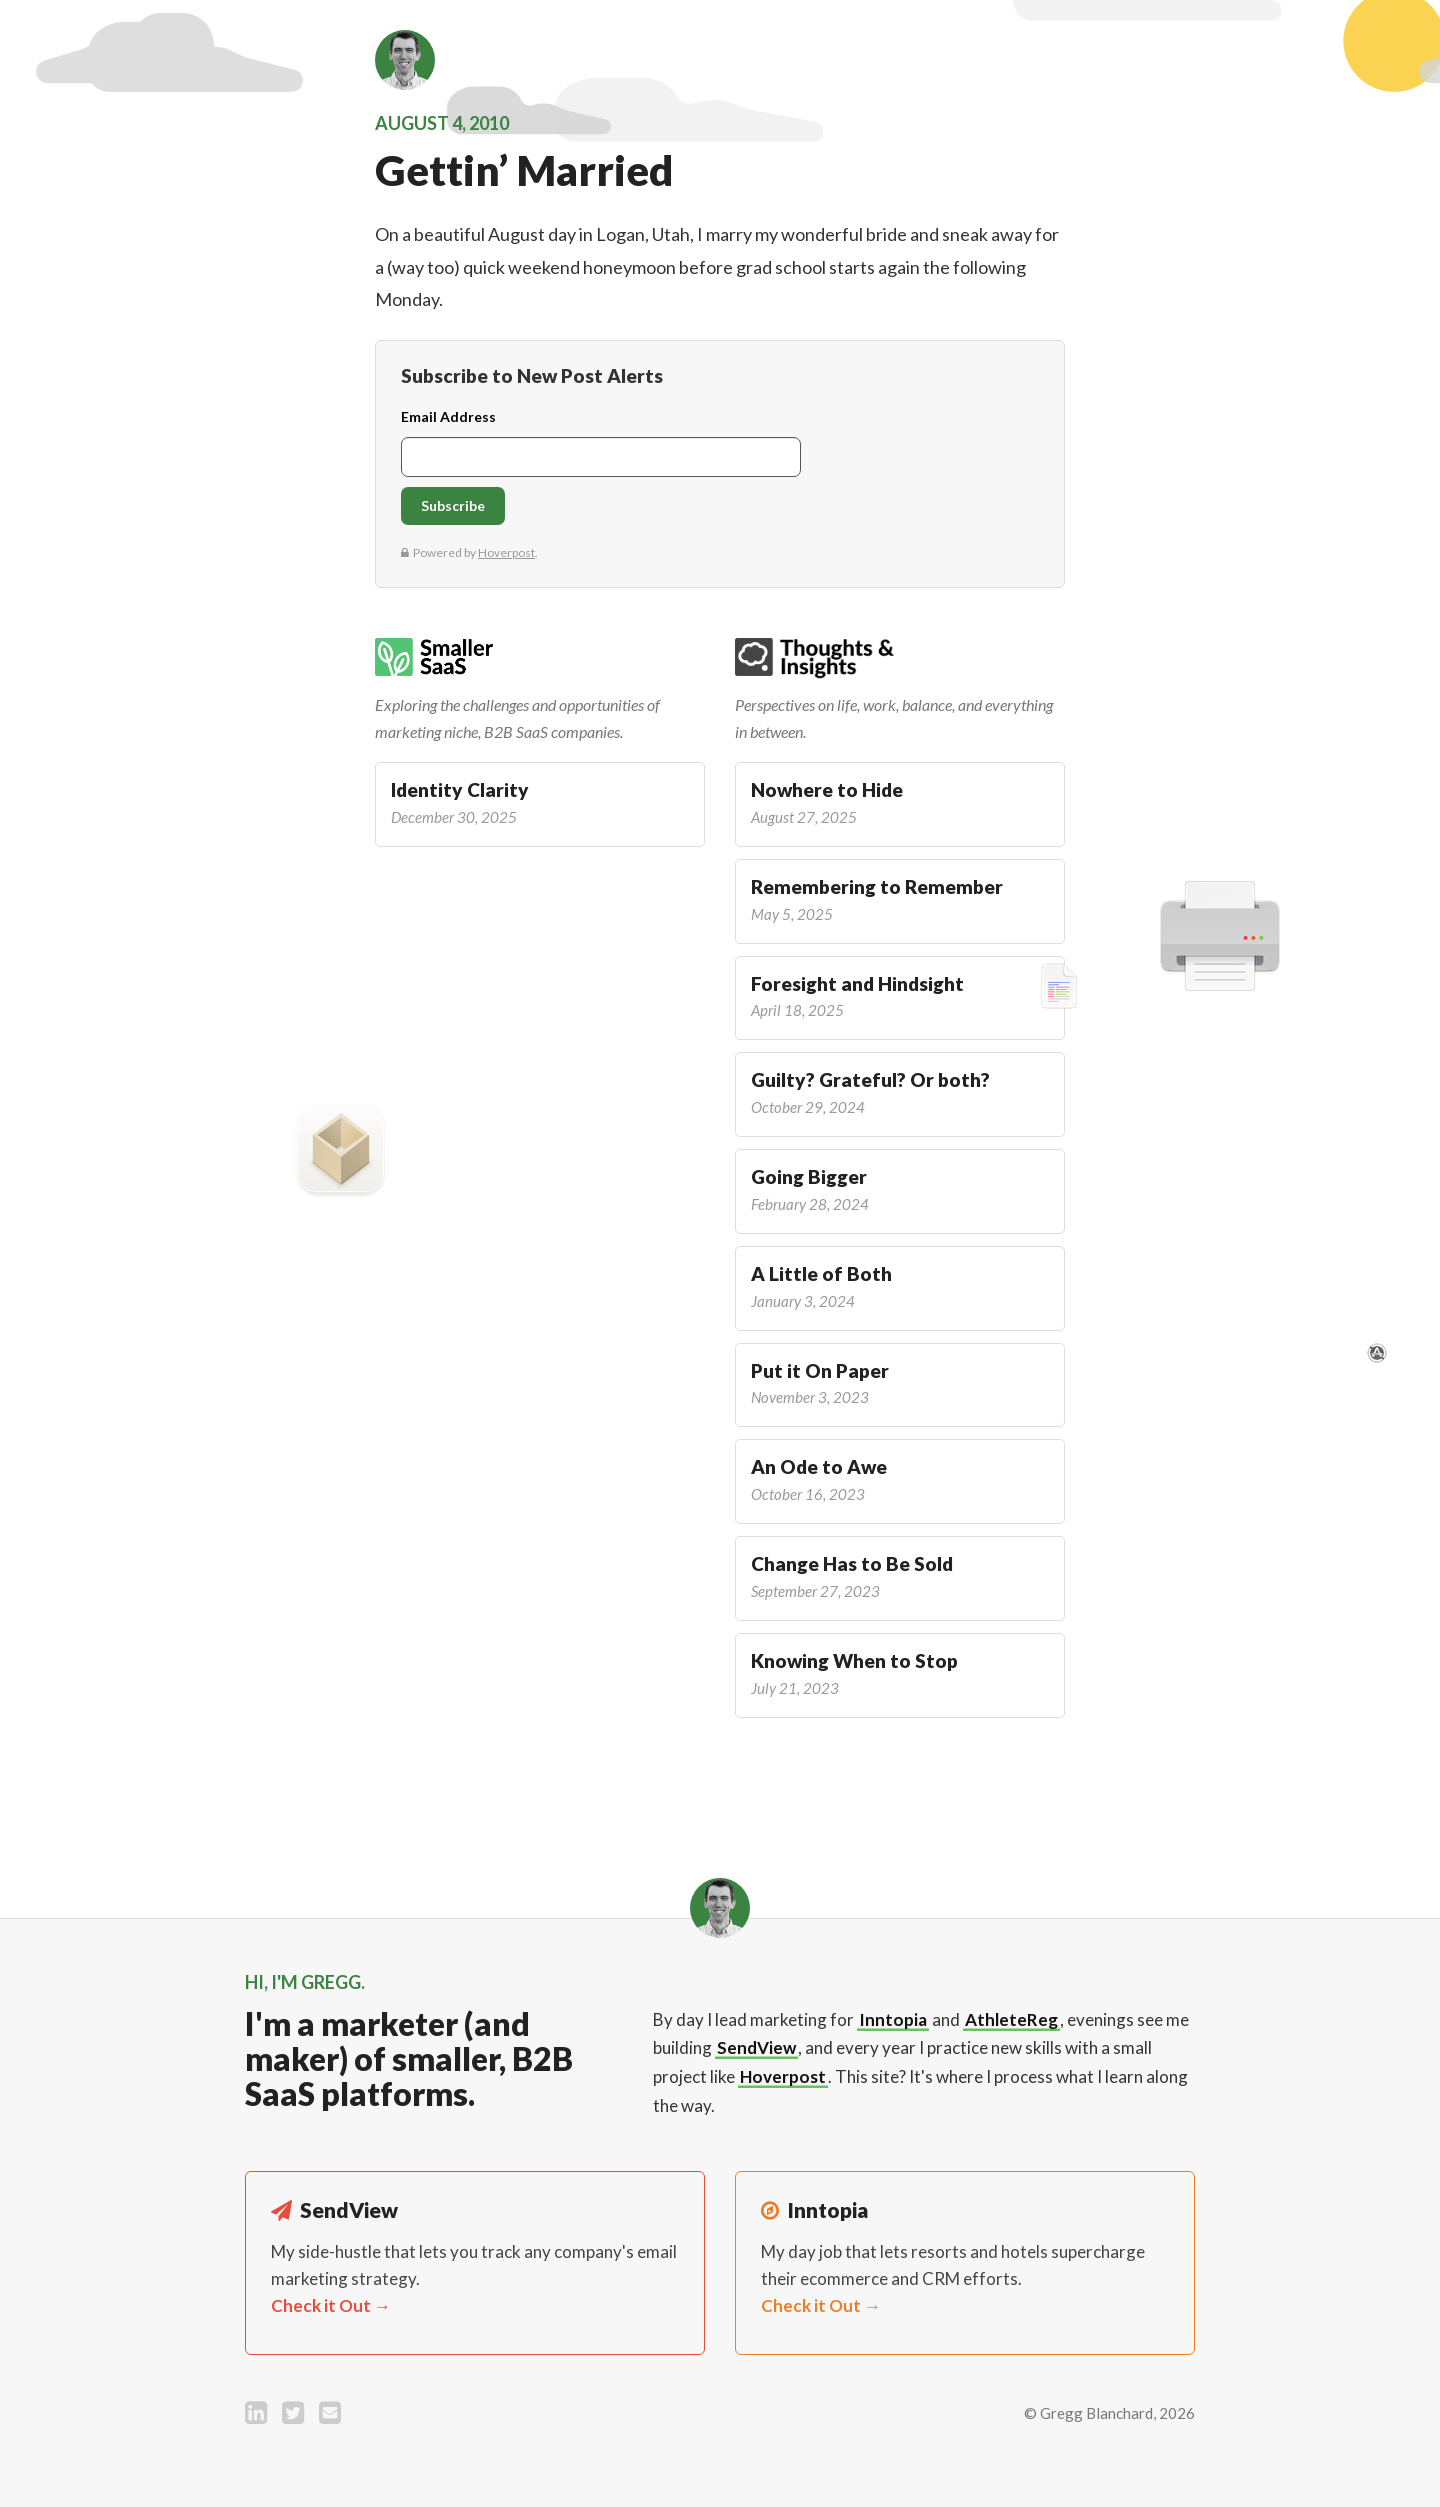 The image size is (1440, 2507). Describe the element at coordinates (1220, 936) in the screenshot. I see `access printer settings and options` at that location.